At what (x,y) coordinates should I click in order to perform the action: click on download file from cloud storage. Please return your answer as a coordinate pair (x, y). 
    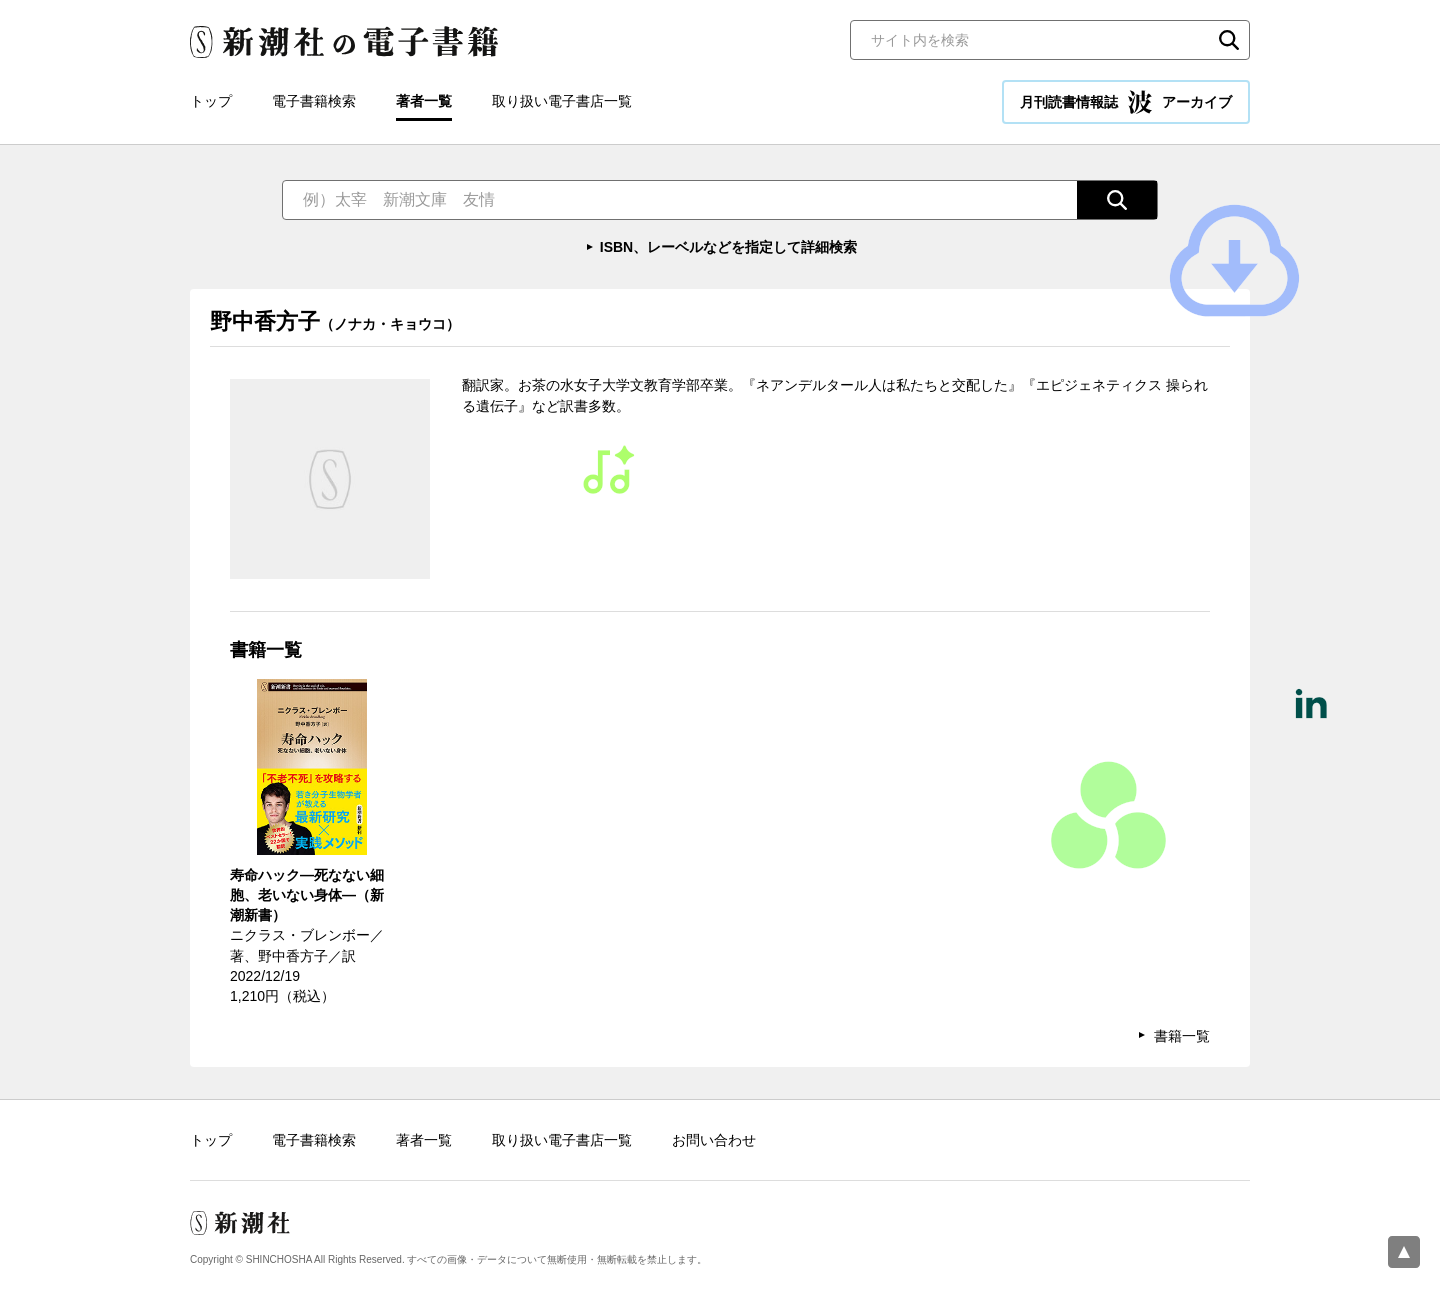
    Looking at the image, I should click on (1234, 263).